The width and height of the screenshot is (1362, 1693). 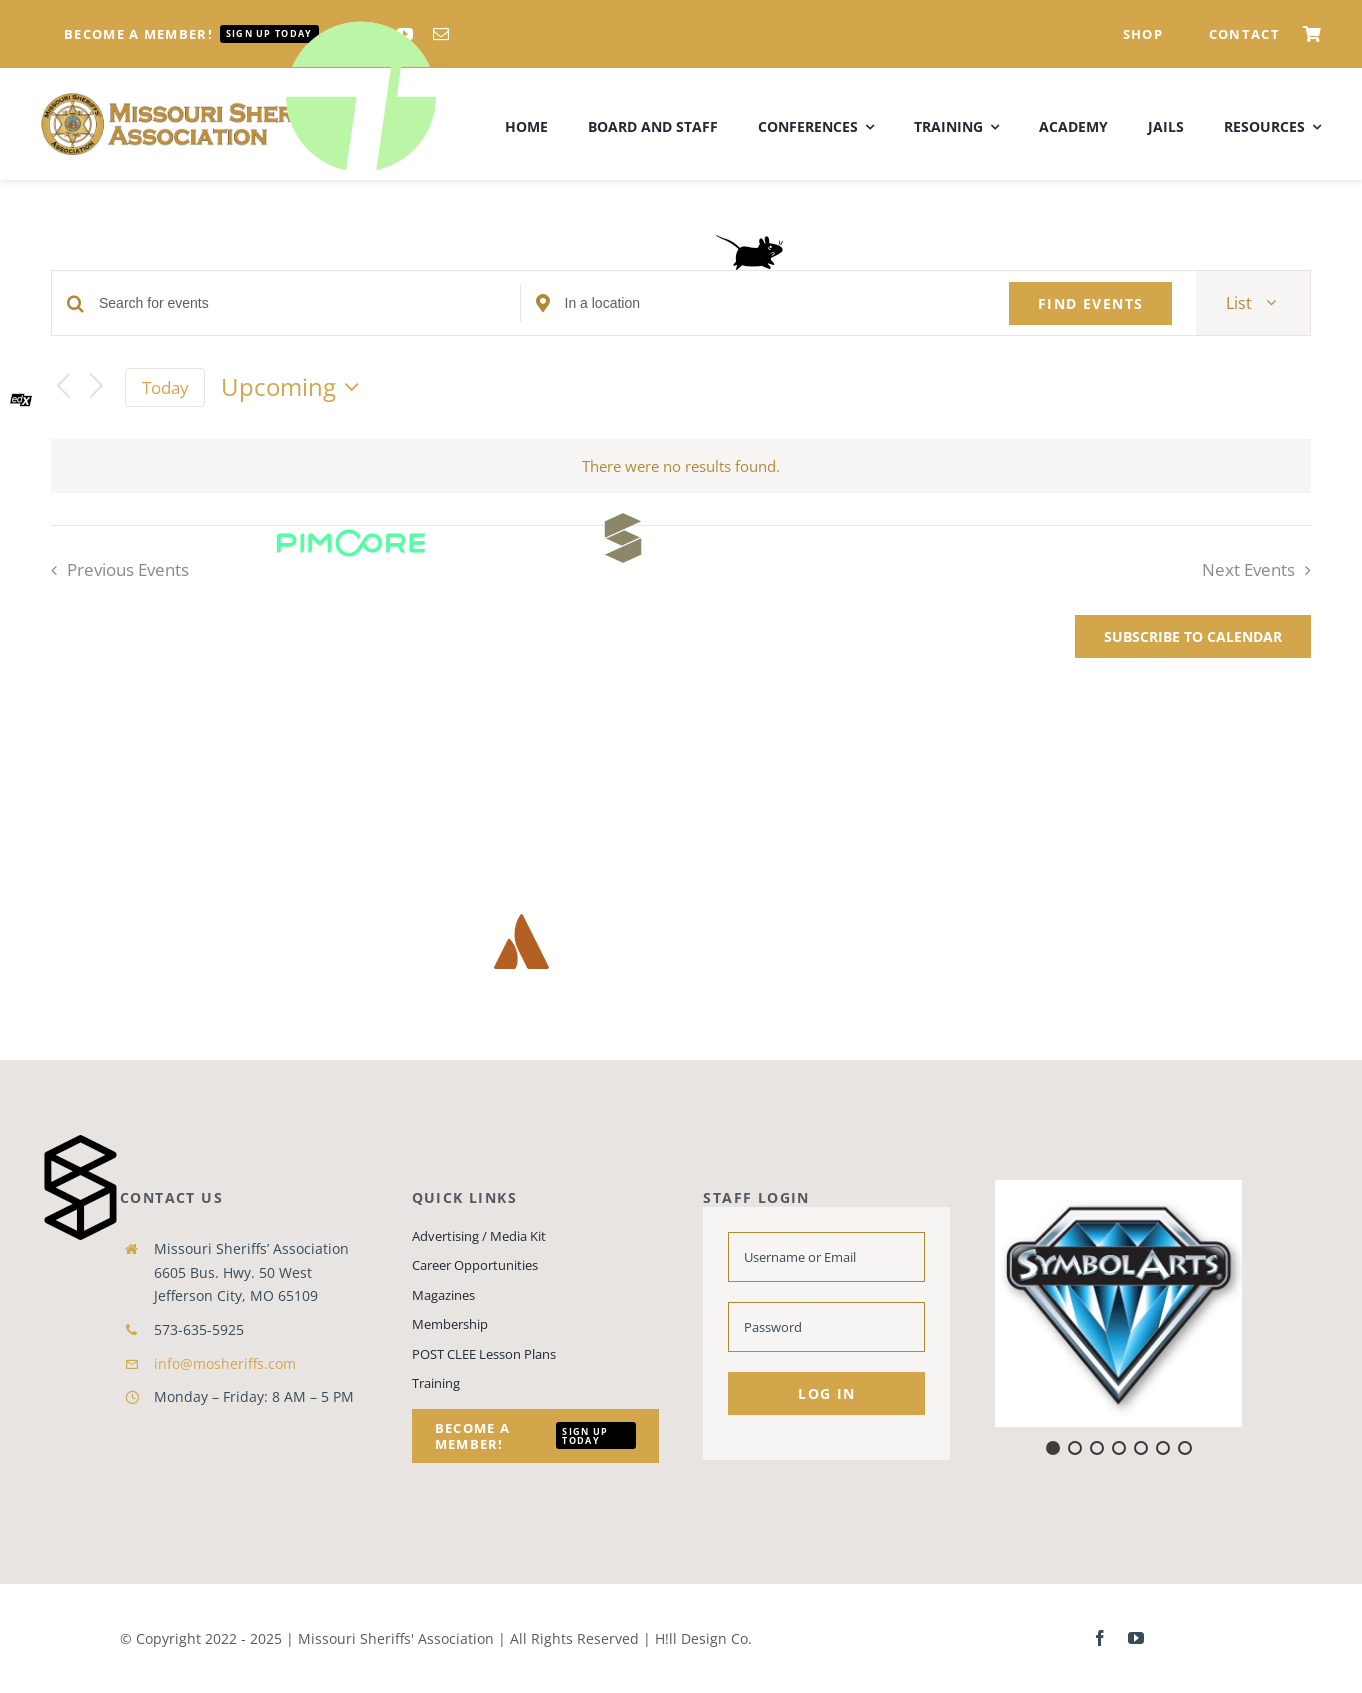 I want to click on xfce desktop environment logo, so click(x=749, y=252).